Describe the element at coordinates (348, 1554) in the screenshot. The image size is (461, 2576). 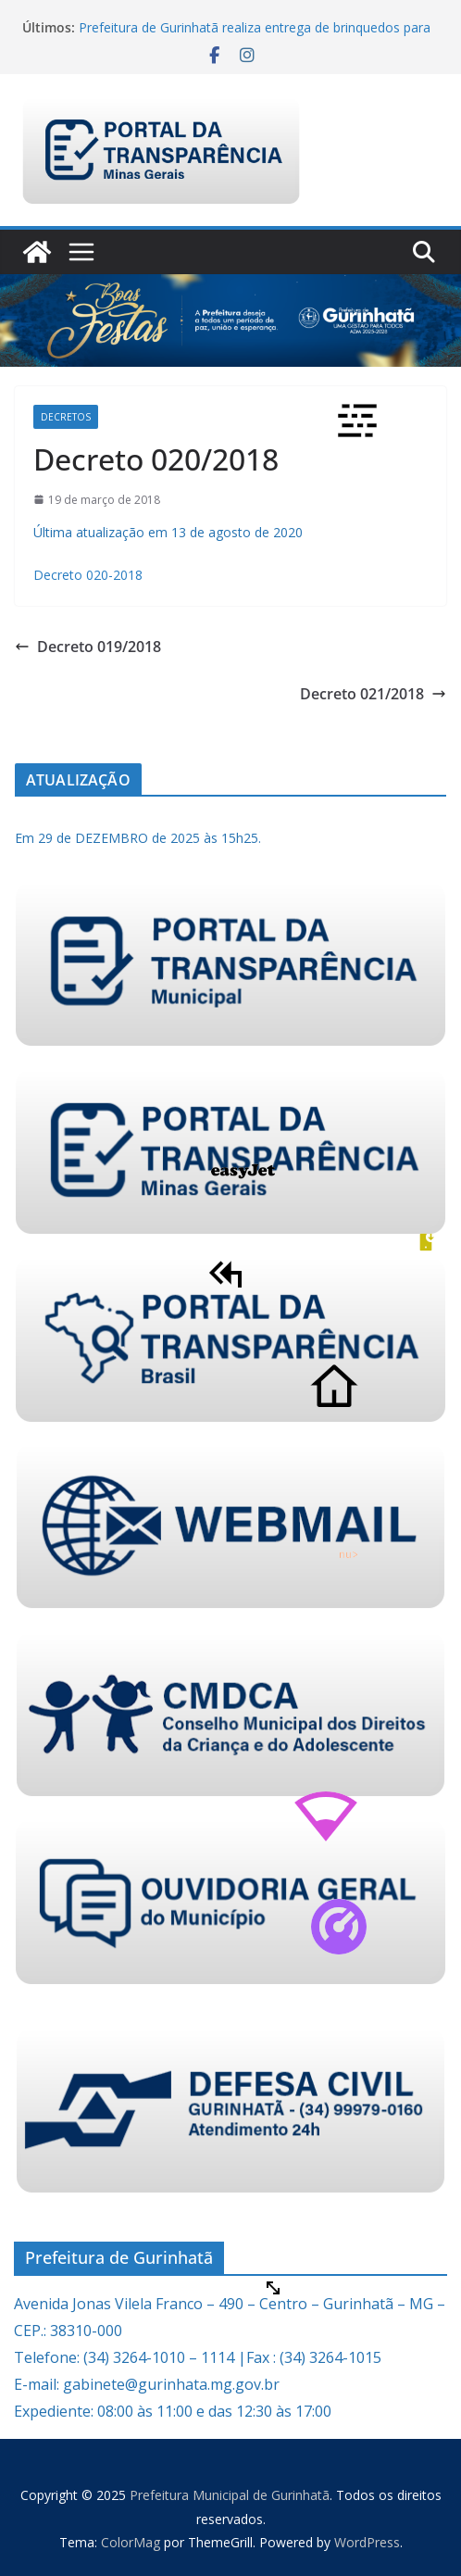
I see `nushell application logo` at that location.